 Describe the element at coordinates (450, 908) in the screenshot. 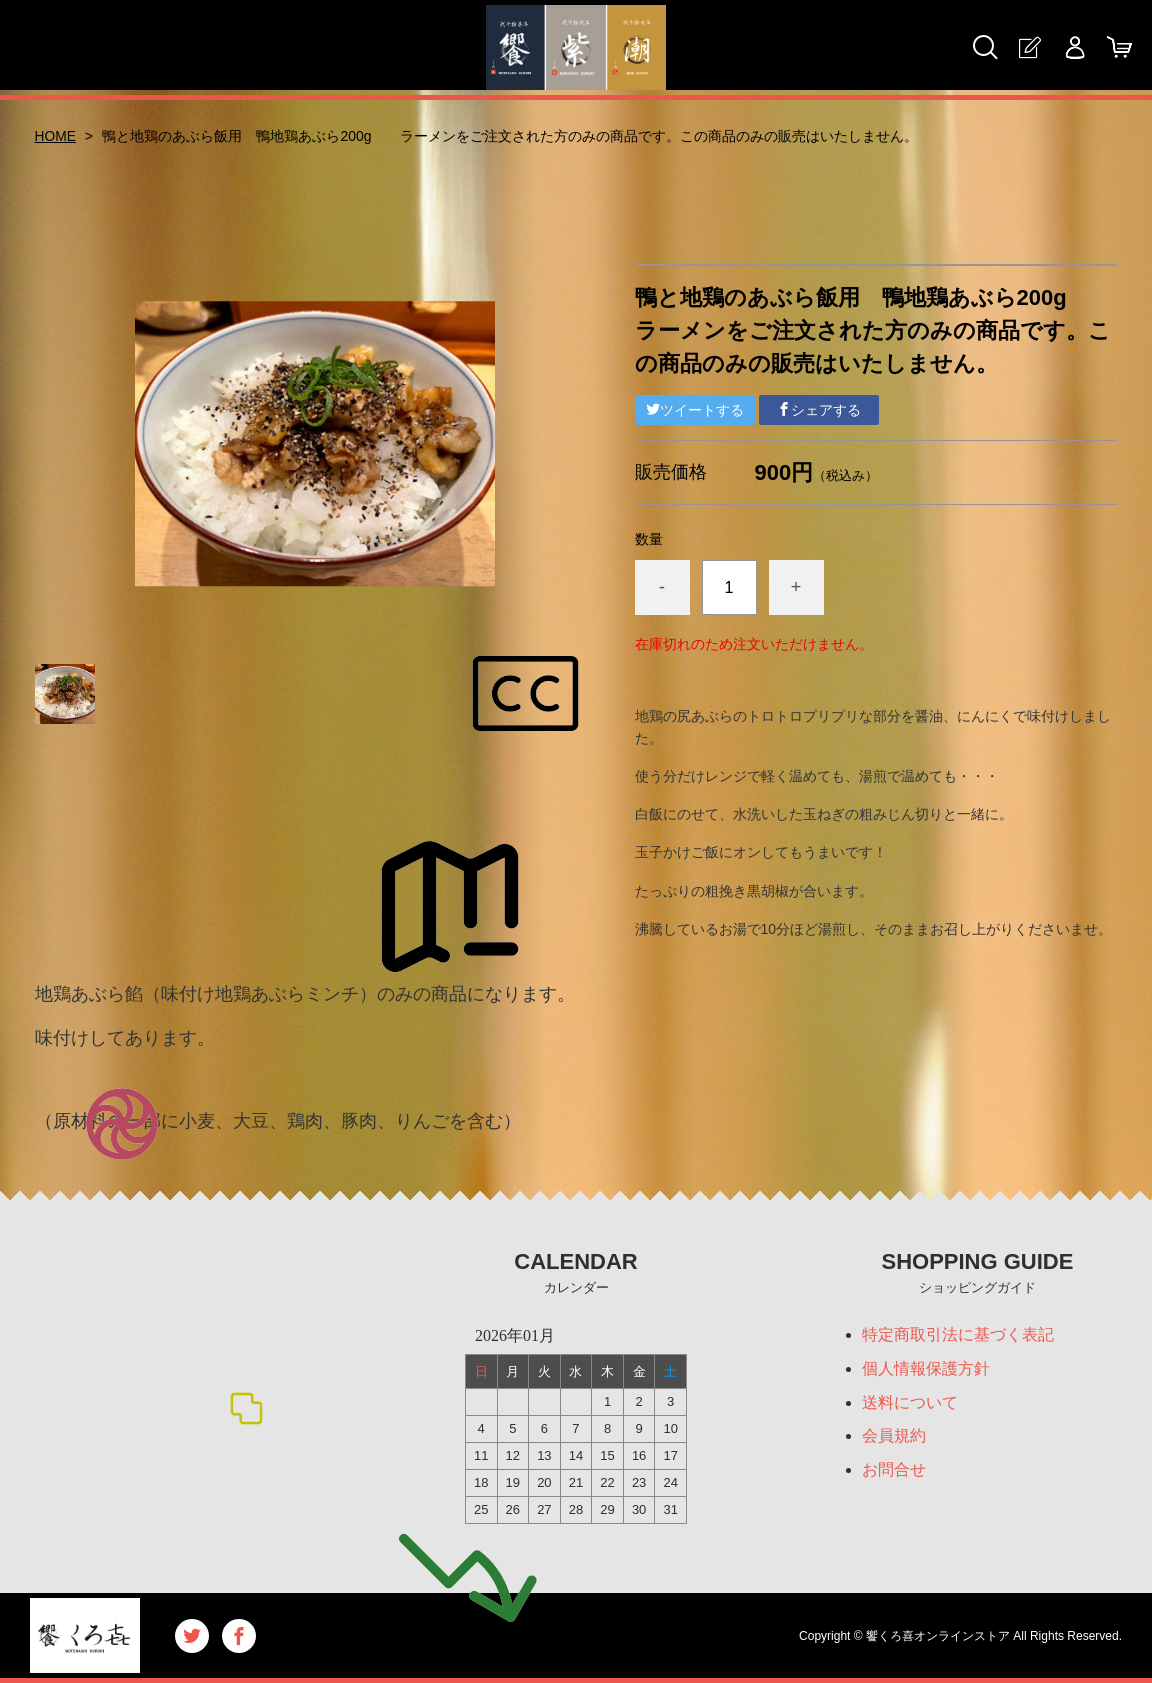

I see `remove a location from the map` at that location.